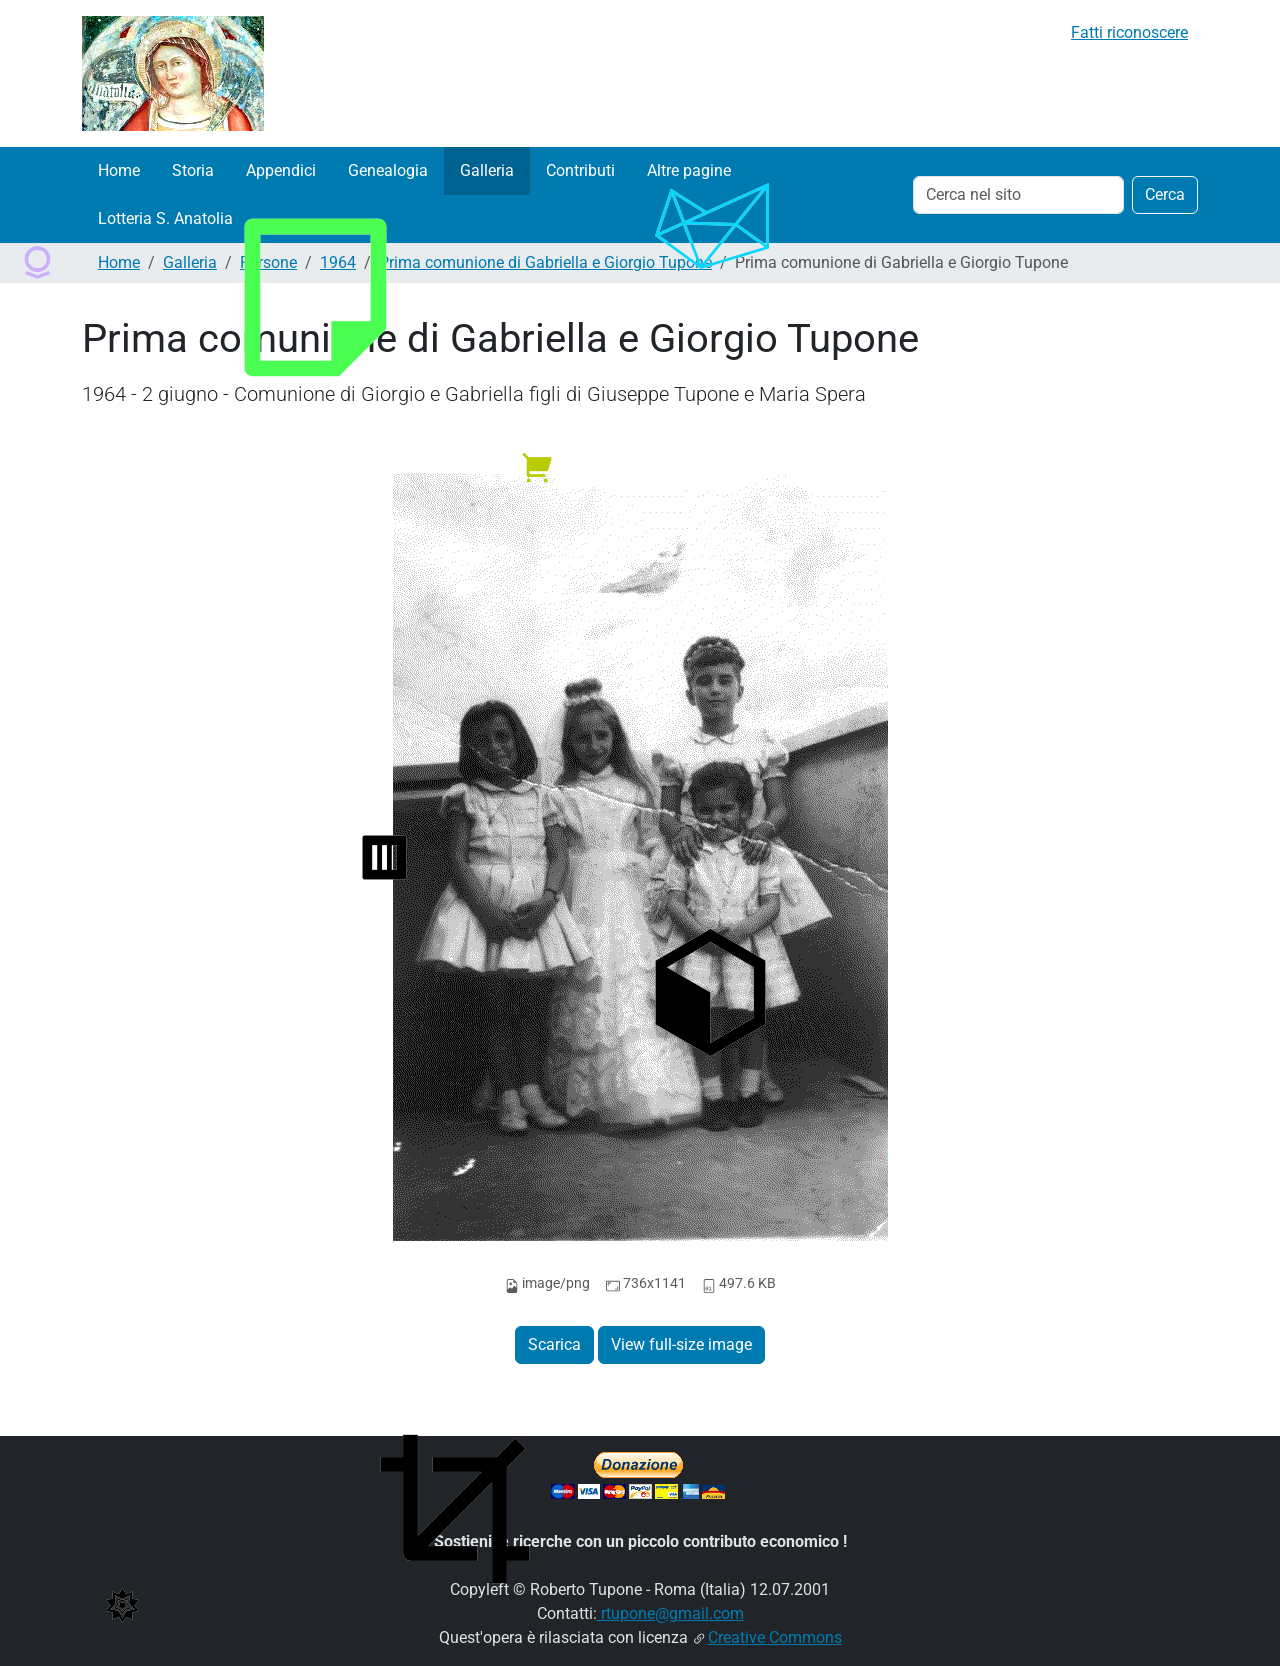  Describe the element at coordinates (712, 226) in the screenshot. I see `checkio coding platform logo` at that location.